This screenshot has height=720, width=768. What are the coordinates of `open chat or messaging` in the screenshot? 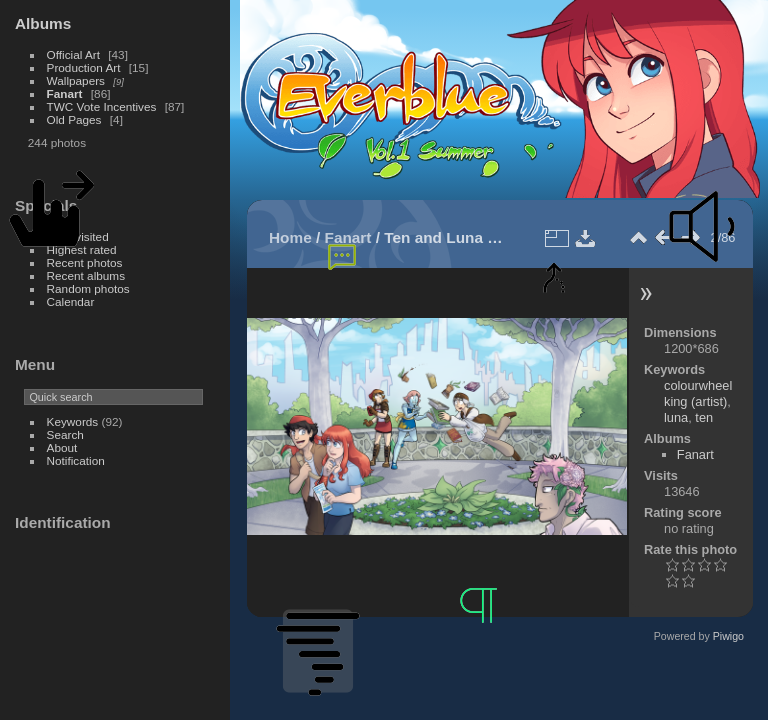 It's located at (342, 255).